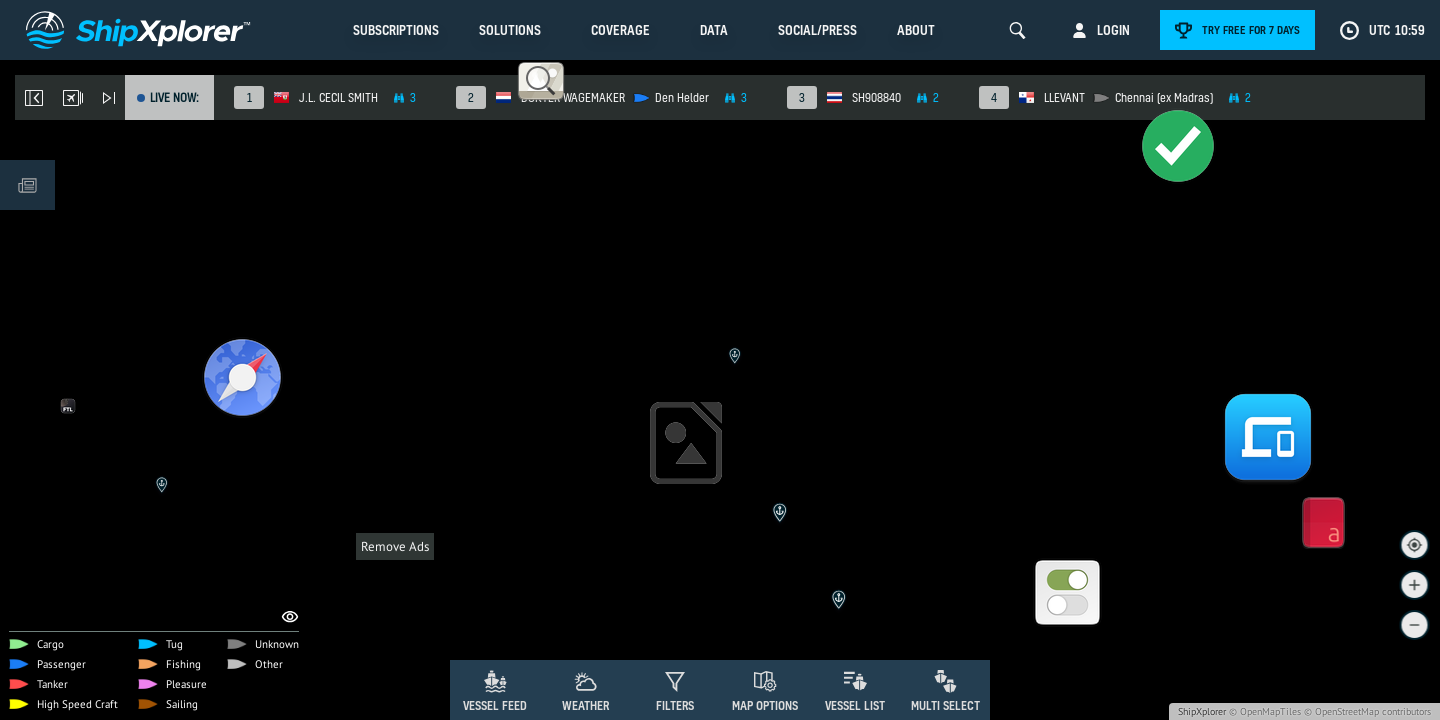 The width and height of the screenshot is (1440, 720). What do you see at coordinates (1178, 146) in the screenshot?
I see `indicates a completed or successful action` at bounding box center [1178, 146].